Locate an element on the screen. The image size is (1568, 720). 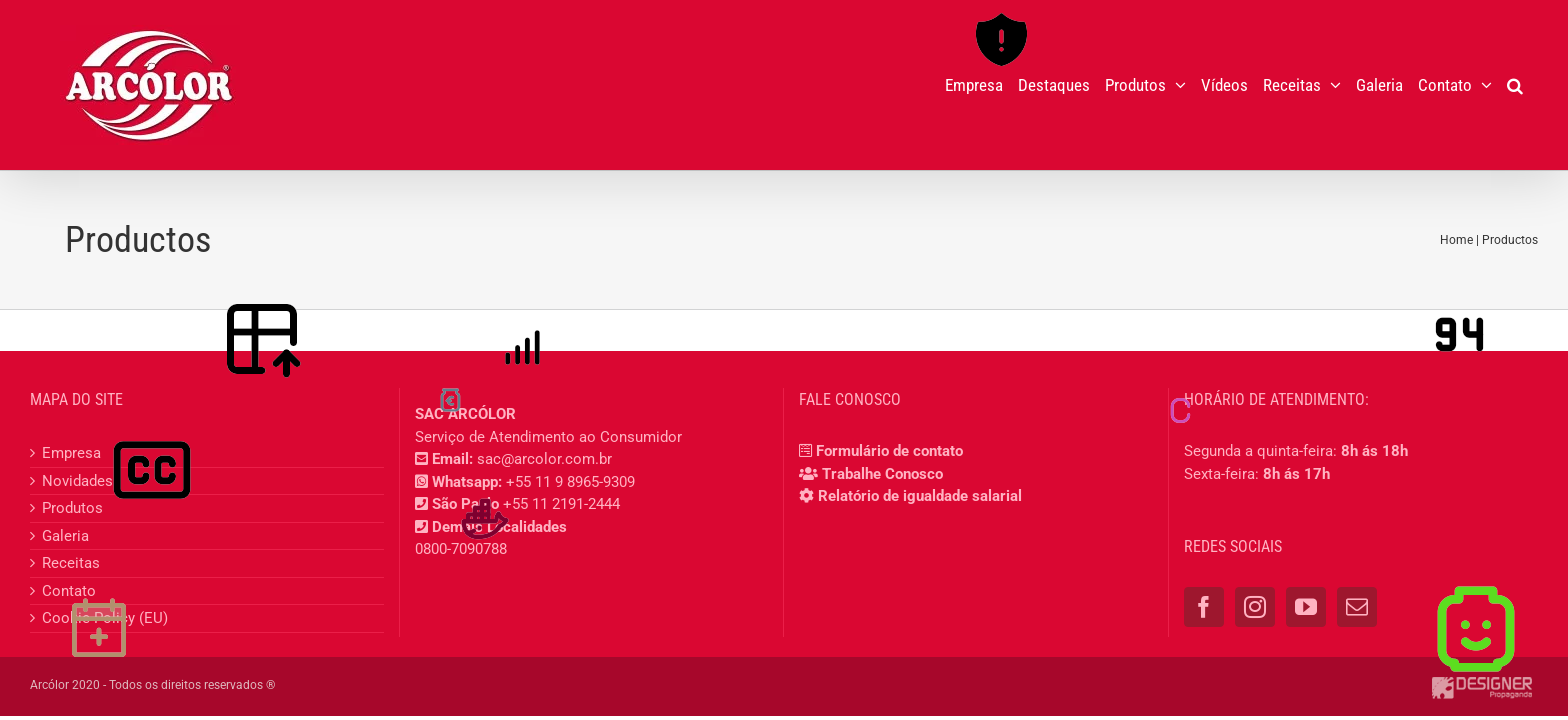
leave a tip or donation in euros is located at coordinates (450, 399).